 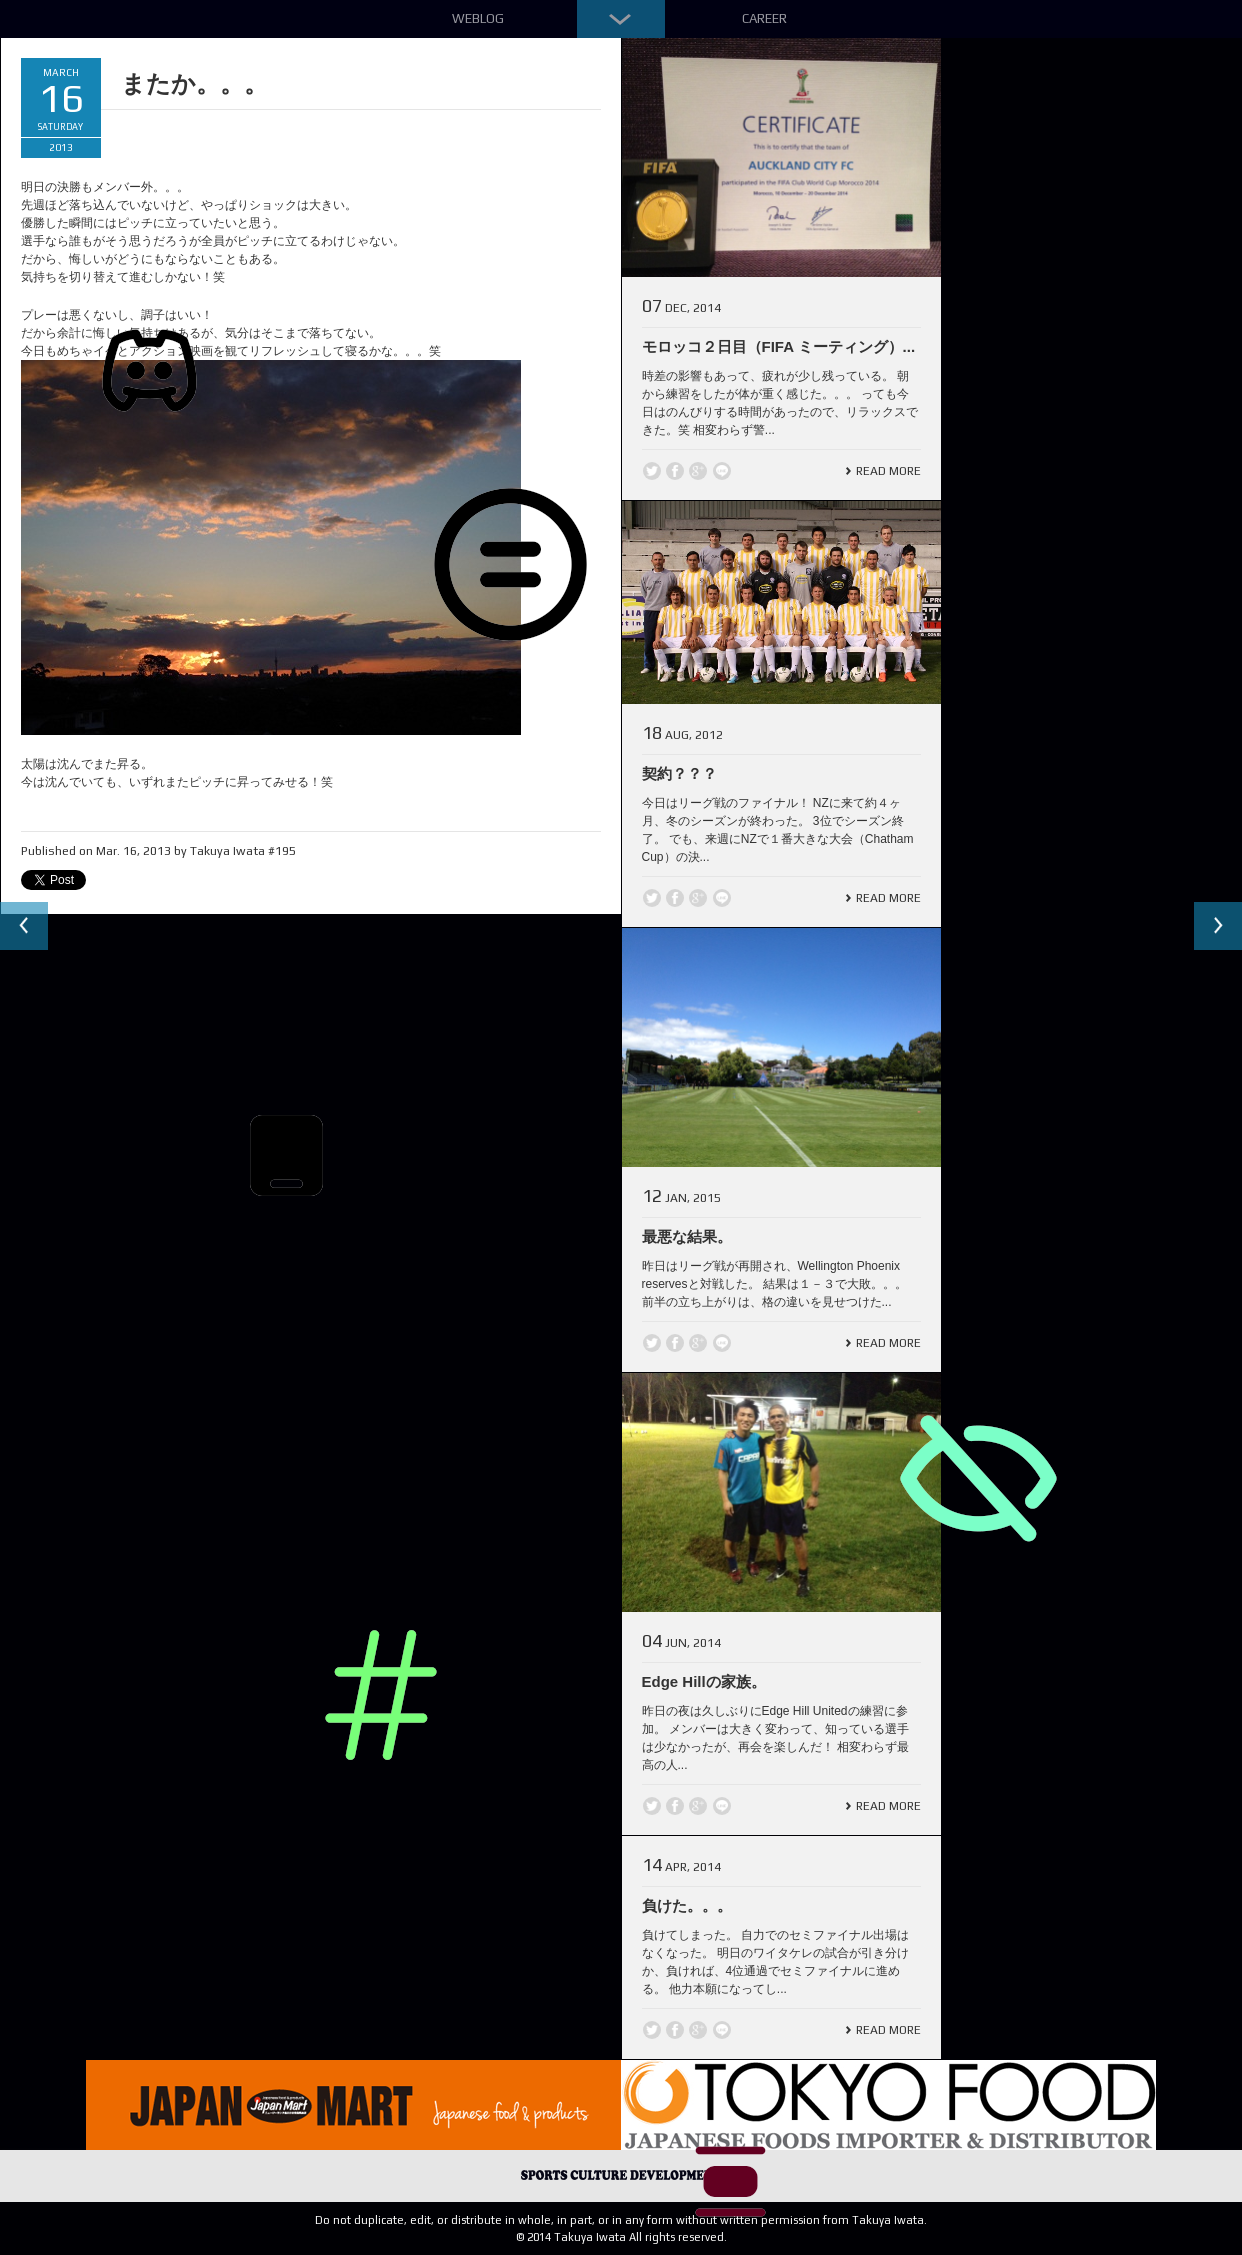 What do you see at coordinates (149, 370) in the screenshot?
I see `open Discord` at bounding box center [149, 370].